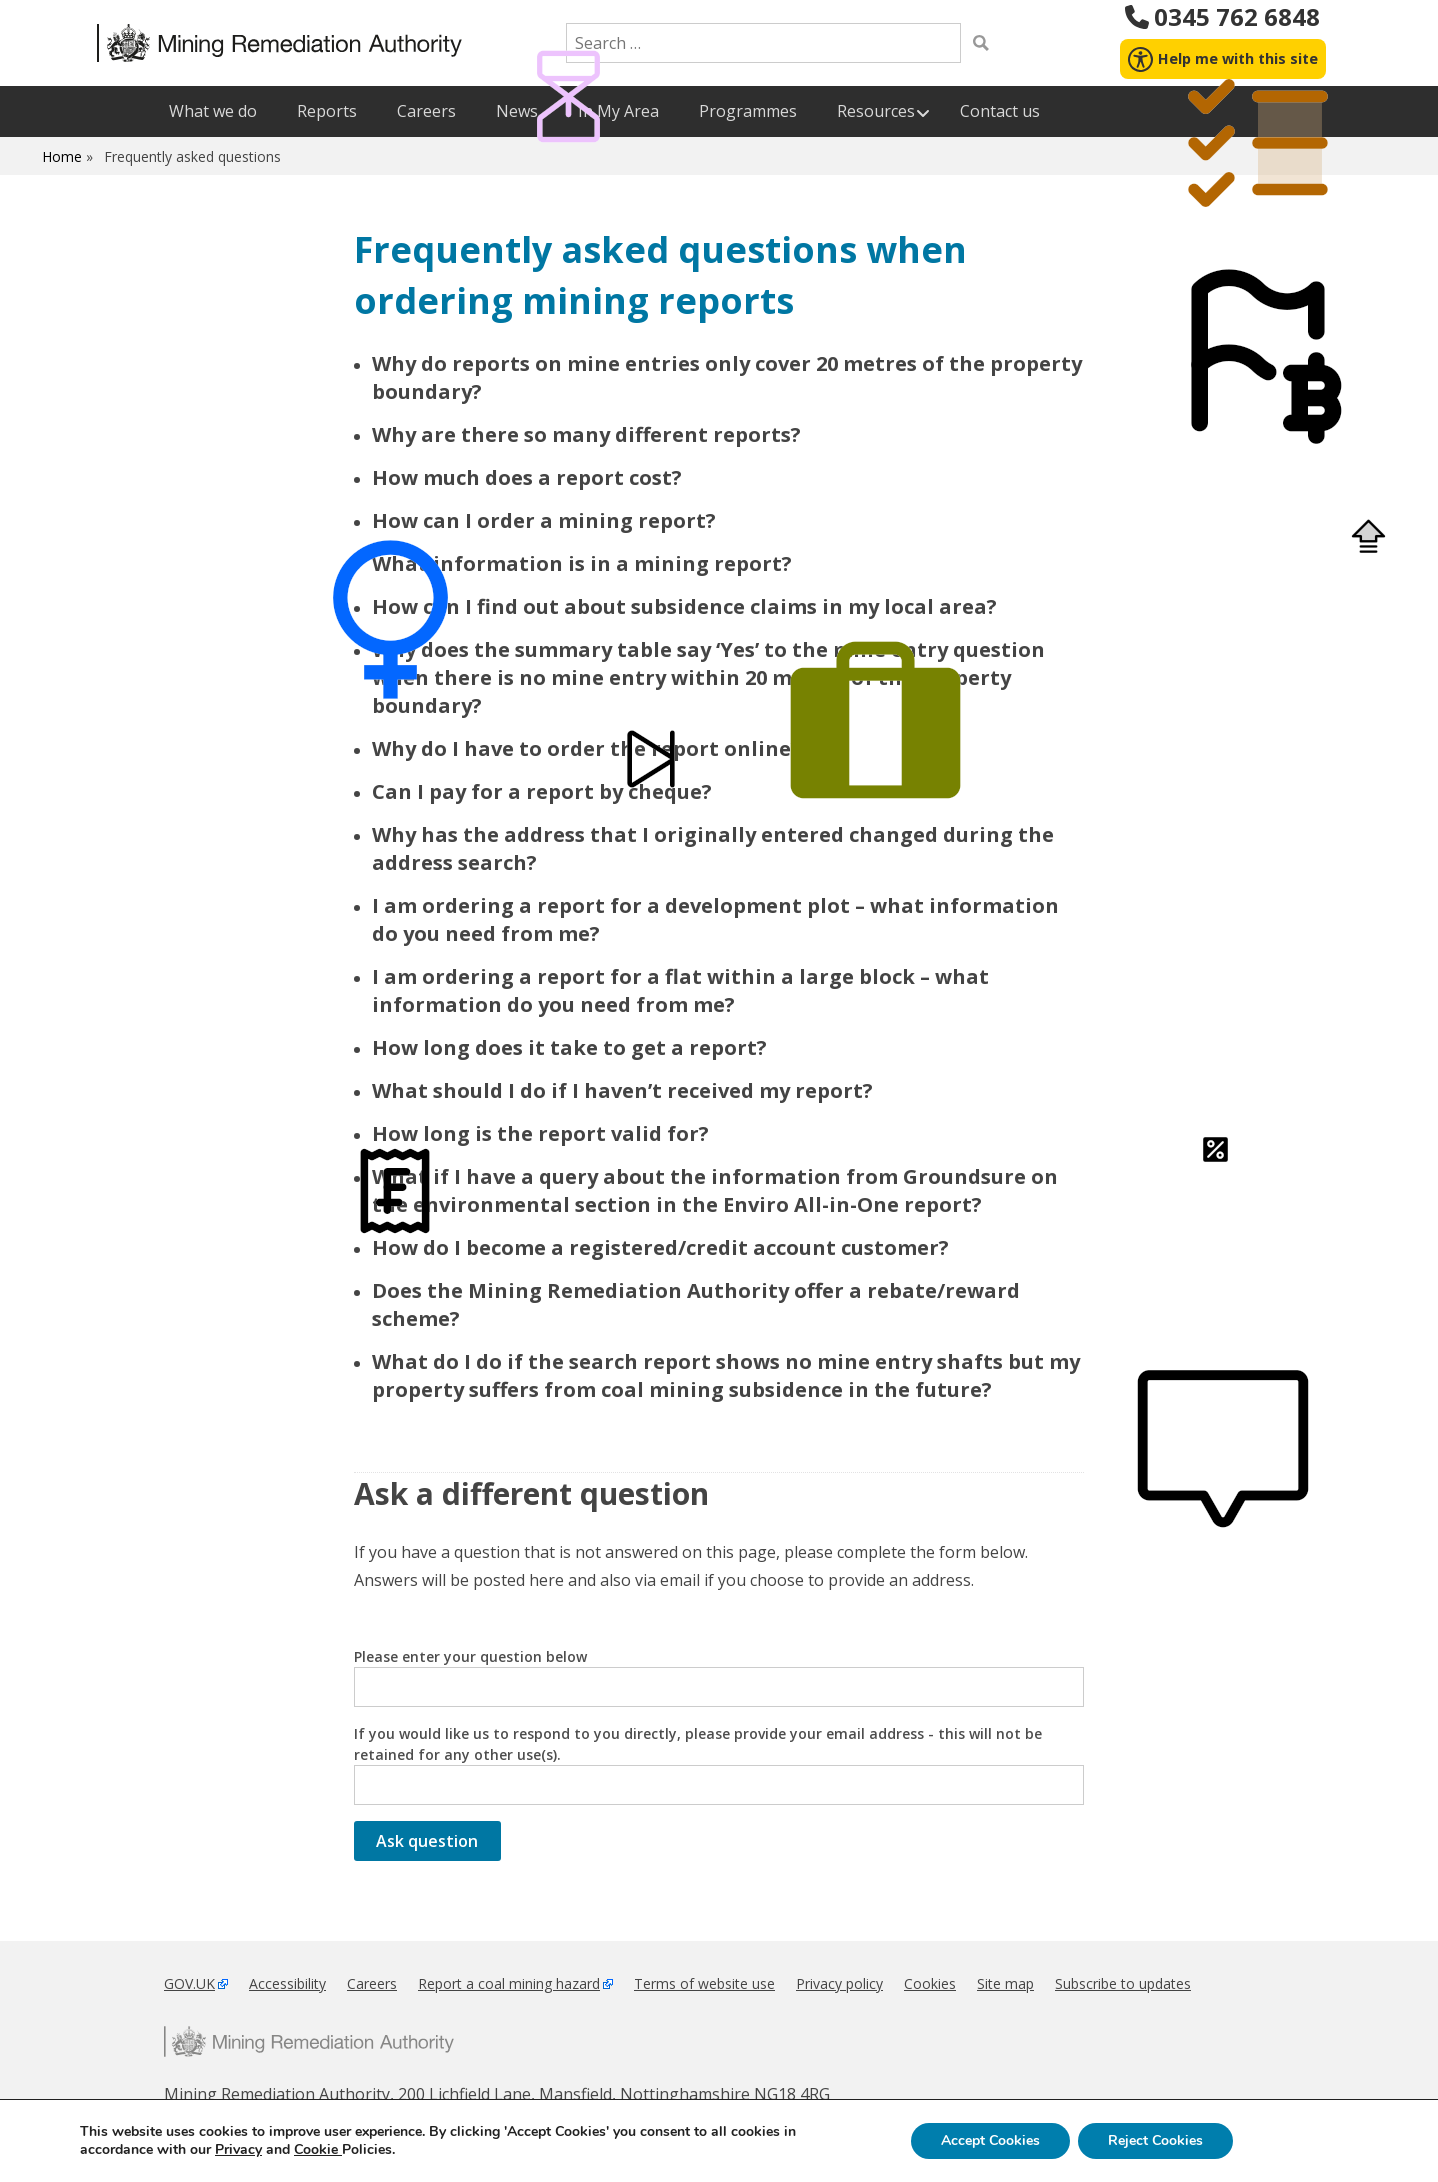 The width and height of the screenshot is (1438, 2182). Describe the element at coordinates (1215, 1149) in the screenshot. I see `view discount or promotional offer` at that location.